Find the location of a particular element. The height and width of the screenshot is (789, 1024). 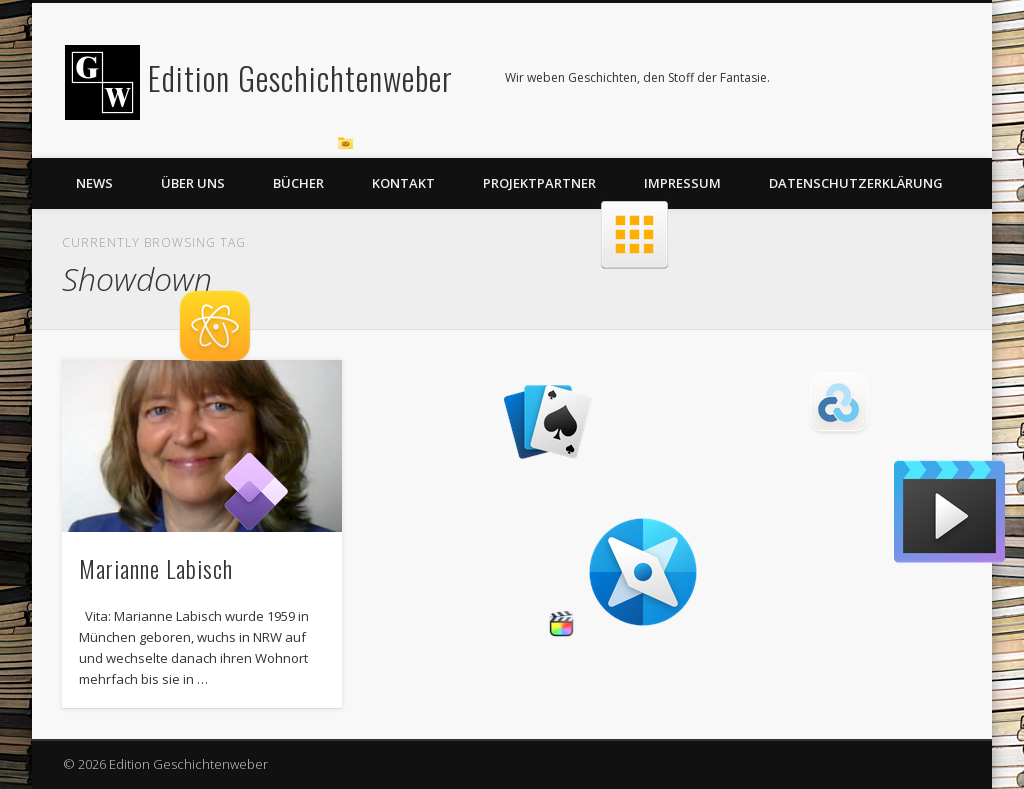

open your games folder is located at coordinates (345, 143).